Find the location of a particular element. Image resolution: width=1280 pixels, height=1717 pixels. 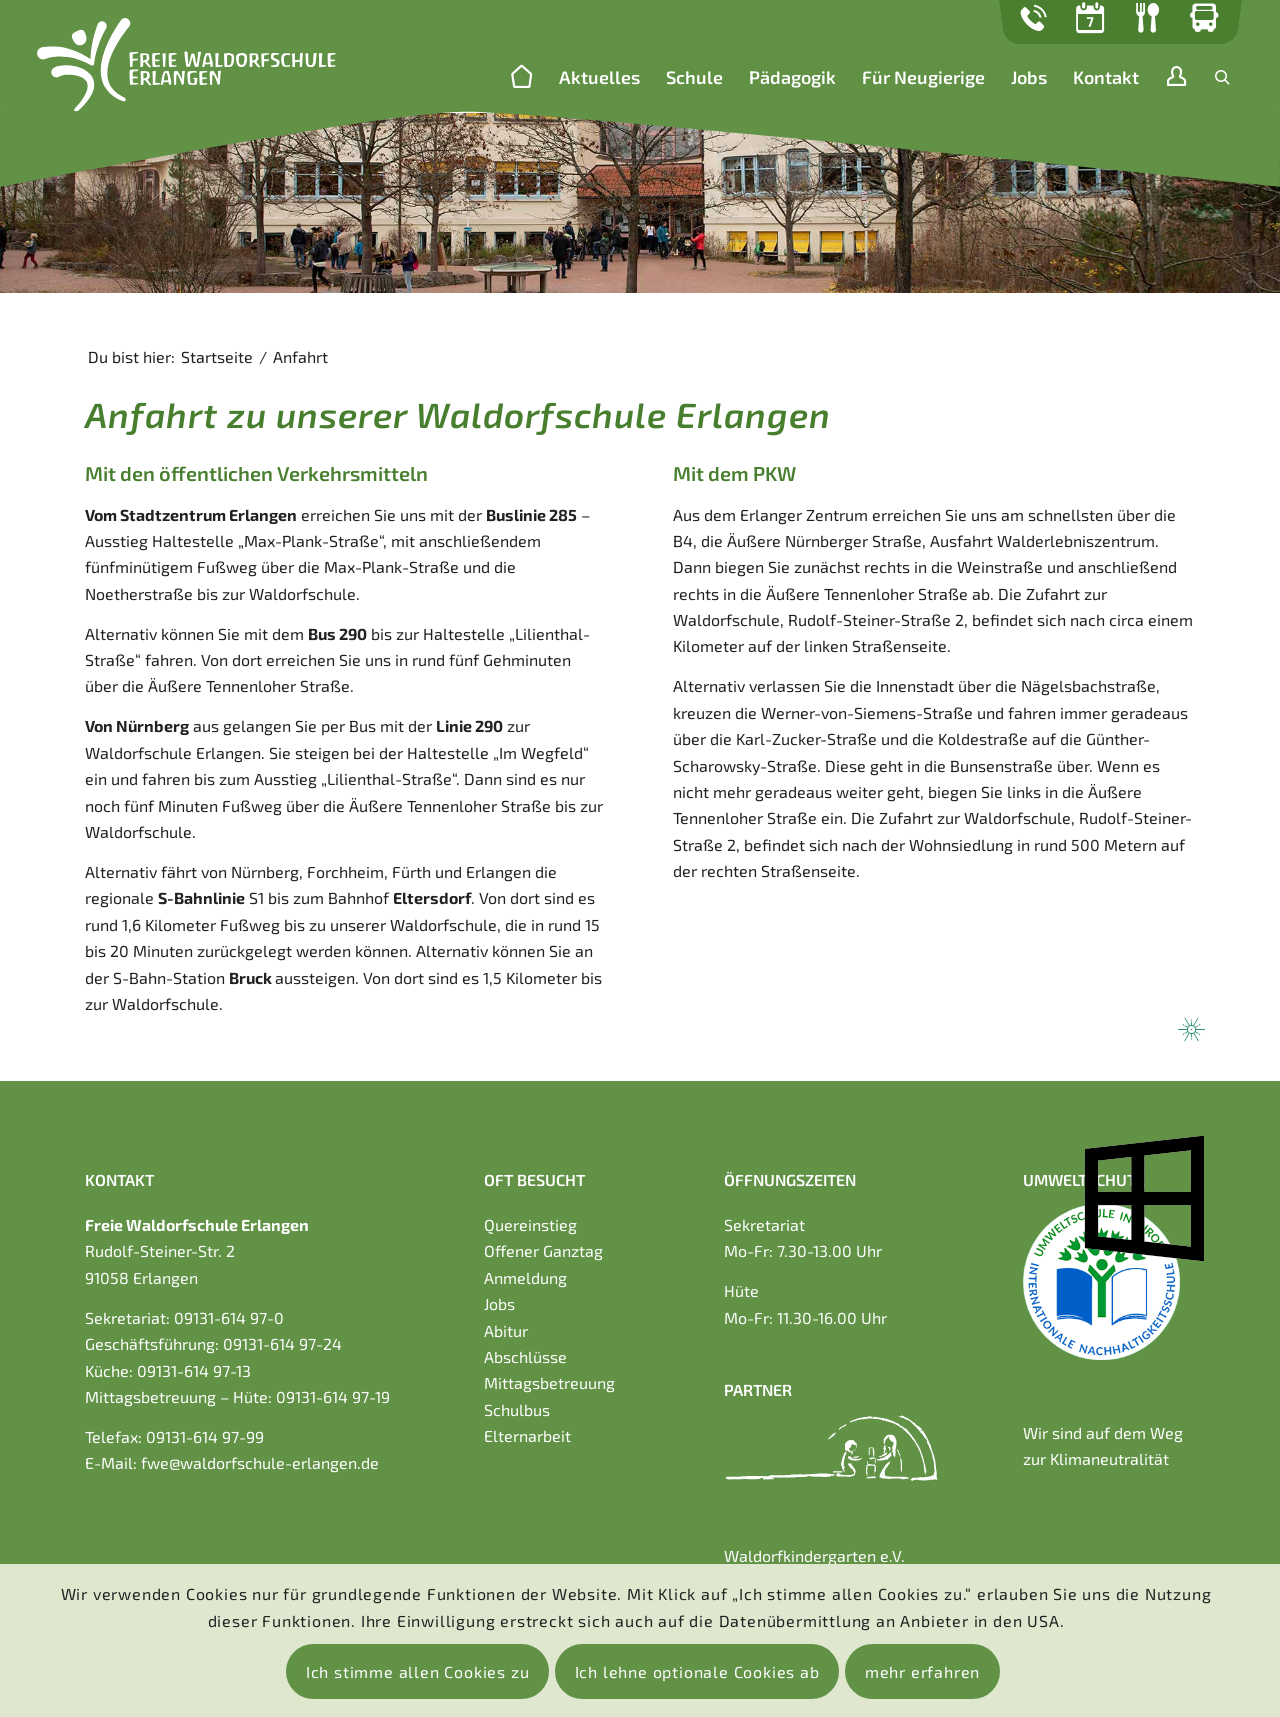

open windows settings or system options is located at coordinates (1144, 1198).